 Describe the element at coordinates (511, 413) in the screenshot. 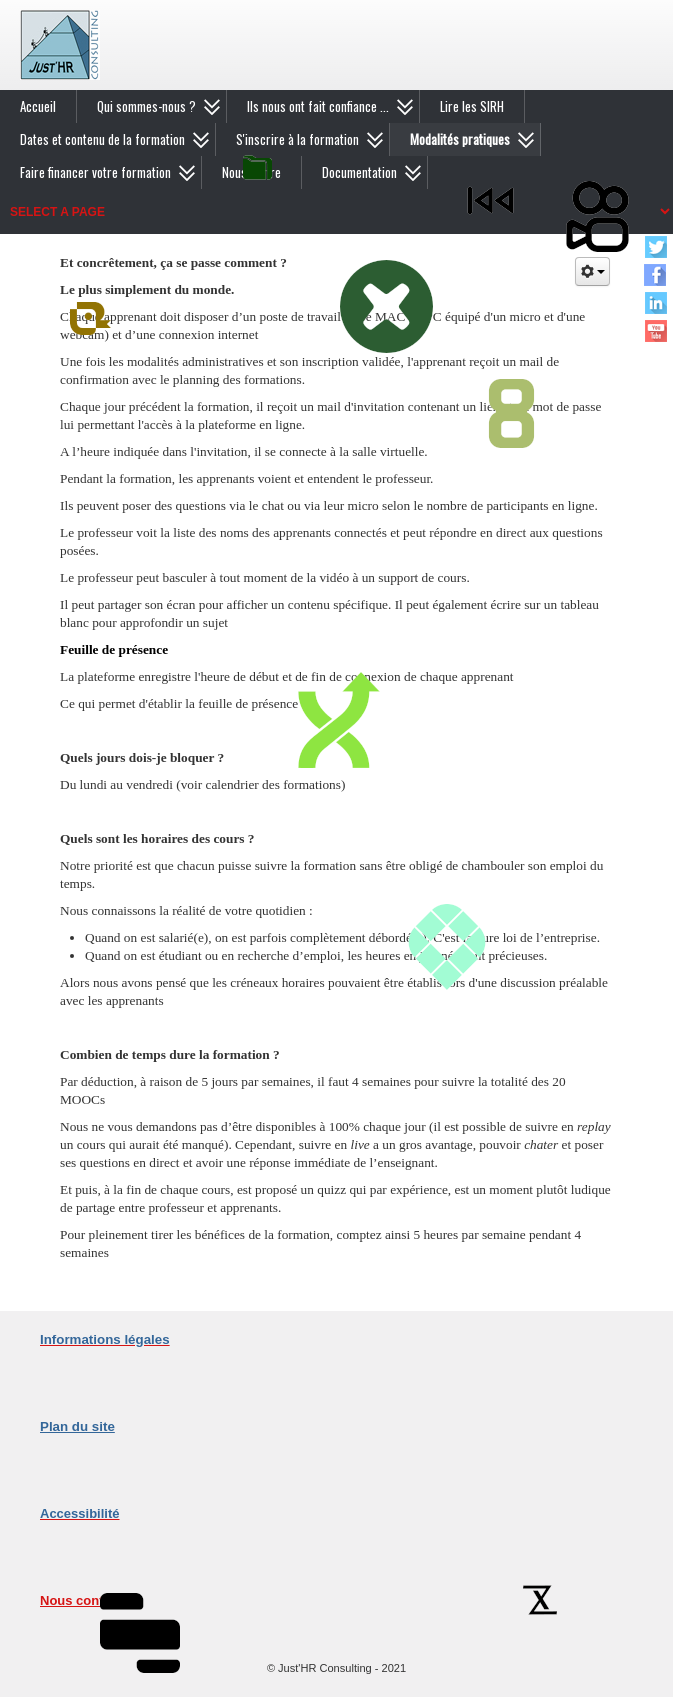

I see `open the Eight Sleep app` at that location.